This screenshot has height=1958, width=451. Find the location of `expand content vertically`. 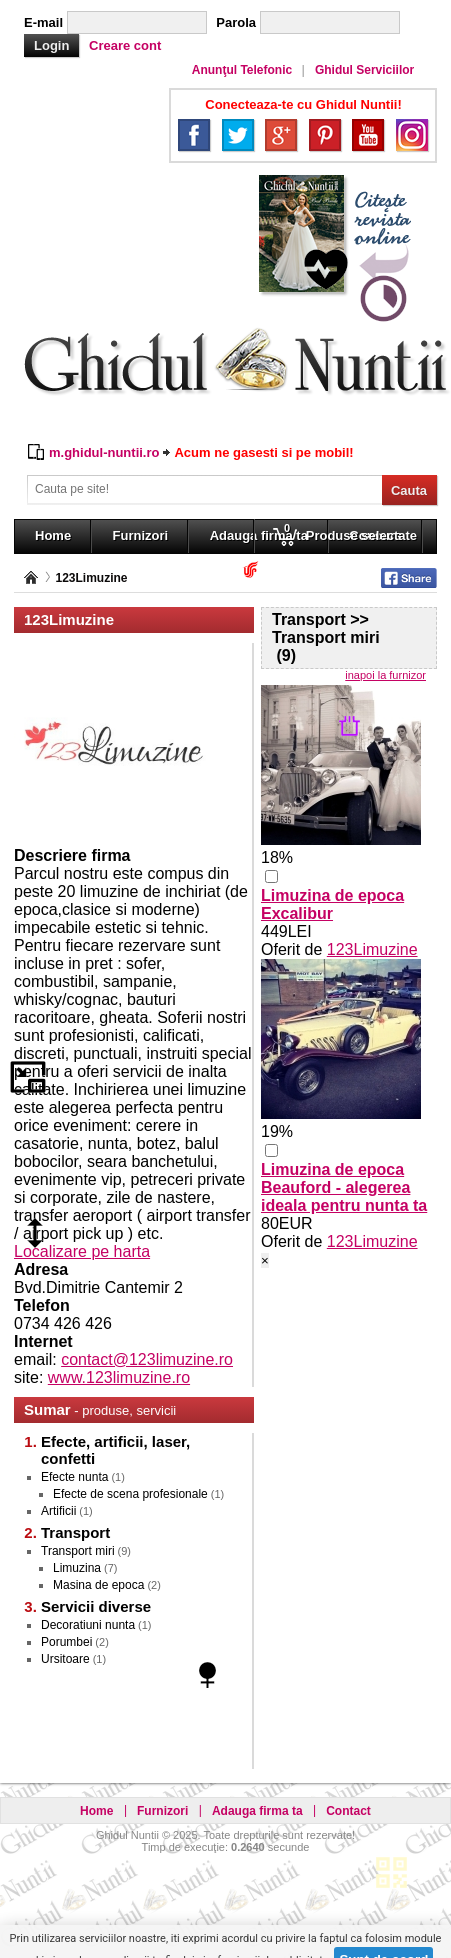

expand content vertically is located at coordinates (35, 1233).